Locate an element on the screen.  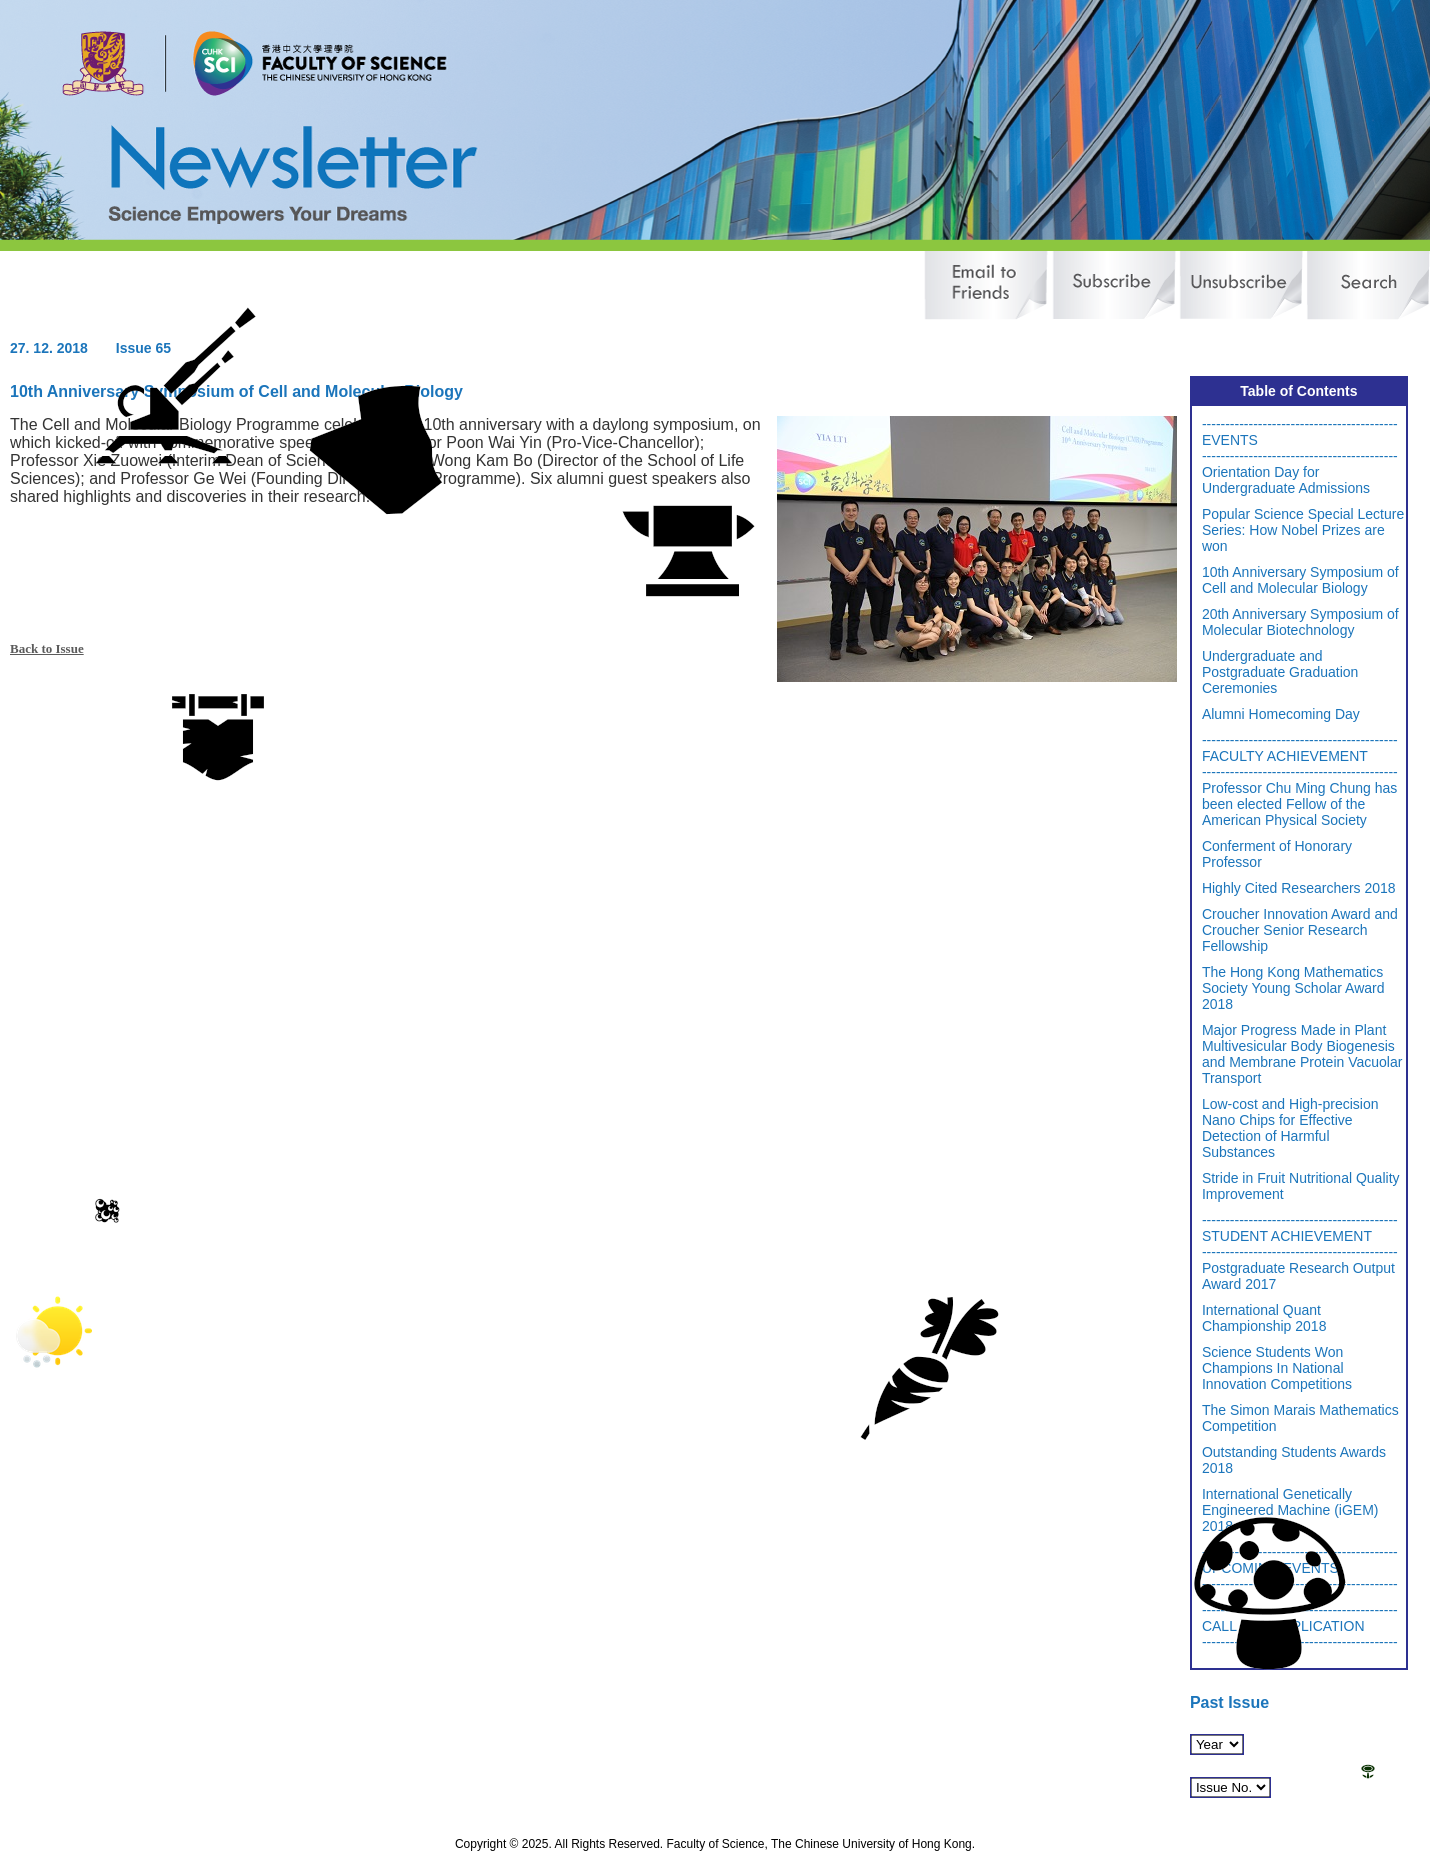
view shop or storefront location is located at coordinates (218, 736).